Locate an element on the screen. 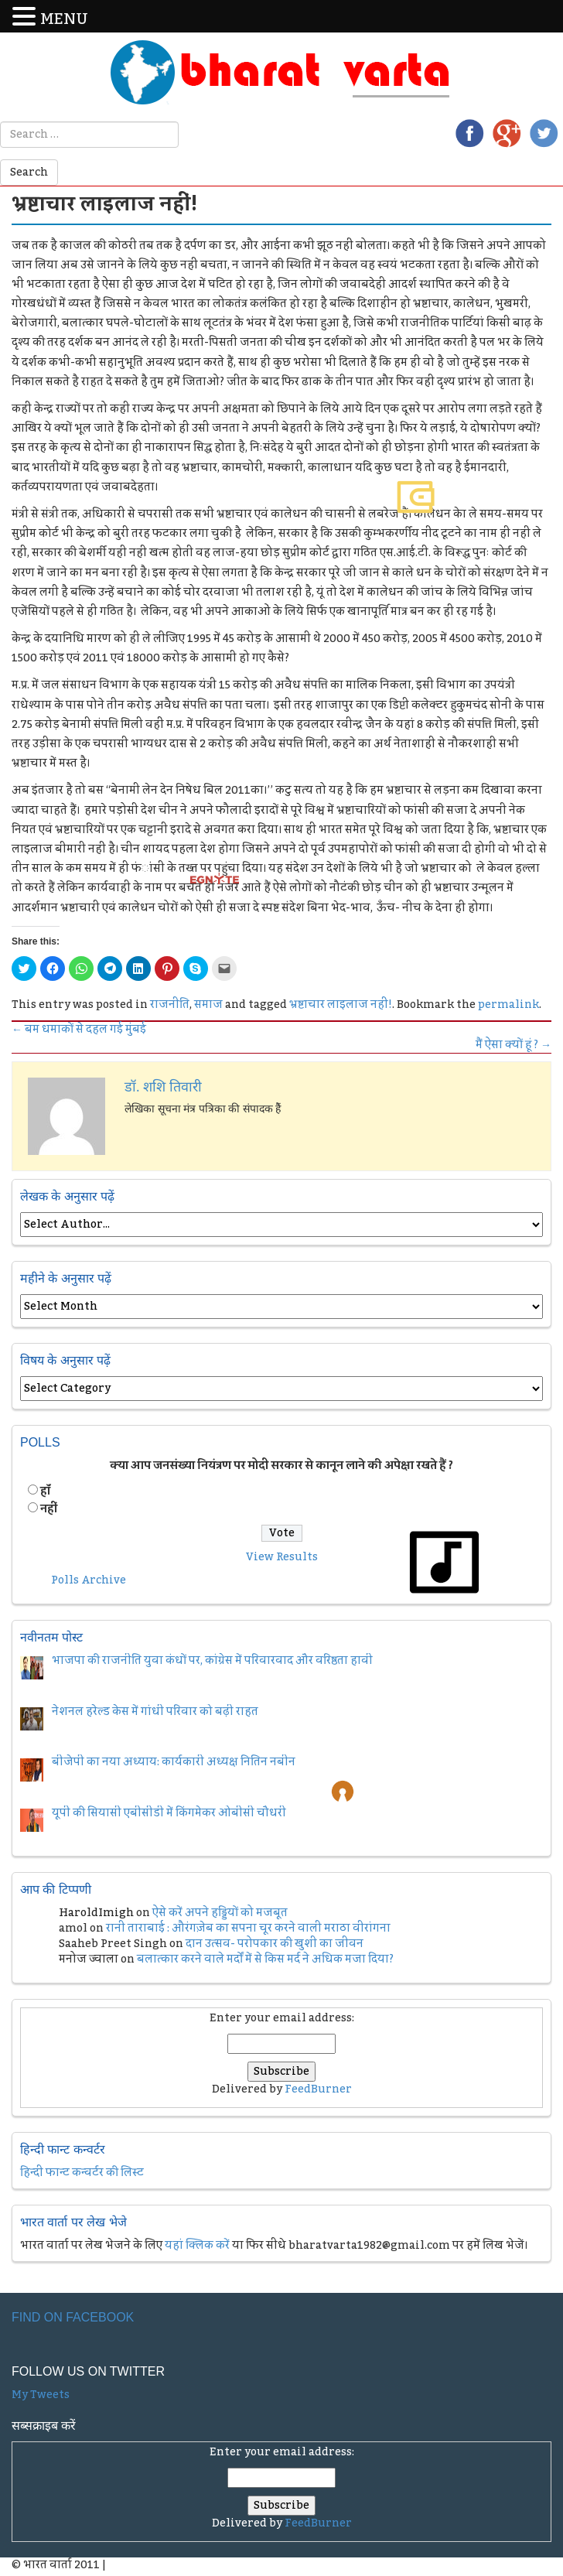 Image resolution: width=563 pixels, height=2576 pixels. open music video player is located at coordinates (444, 1562).